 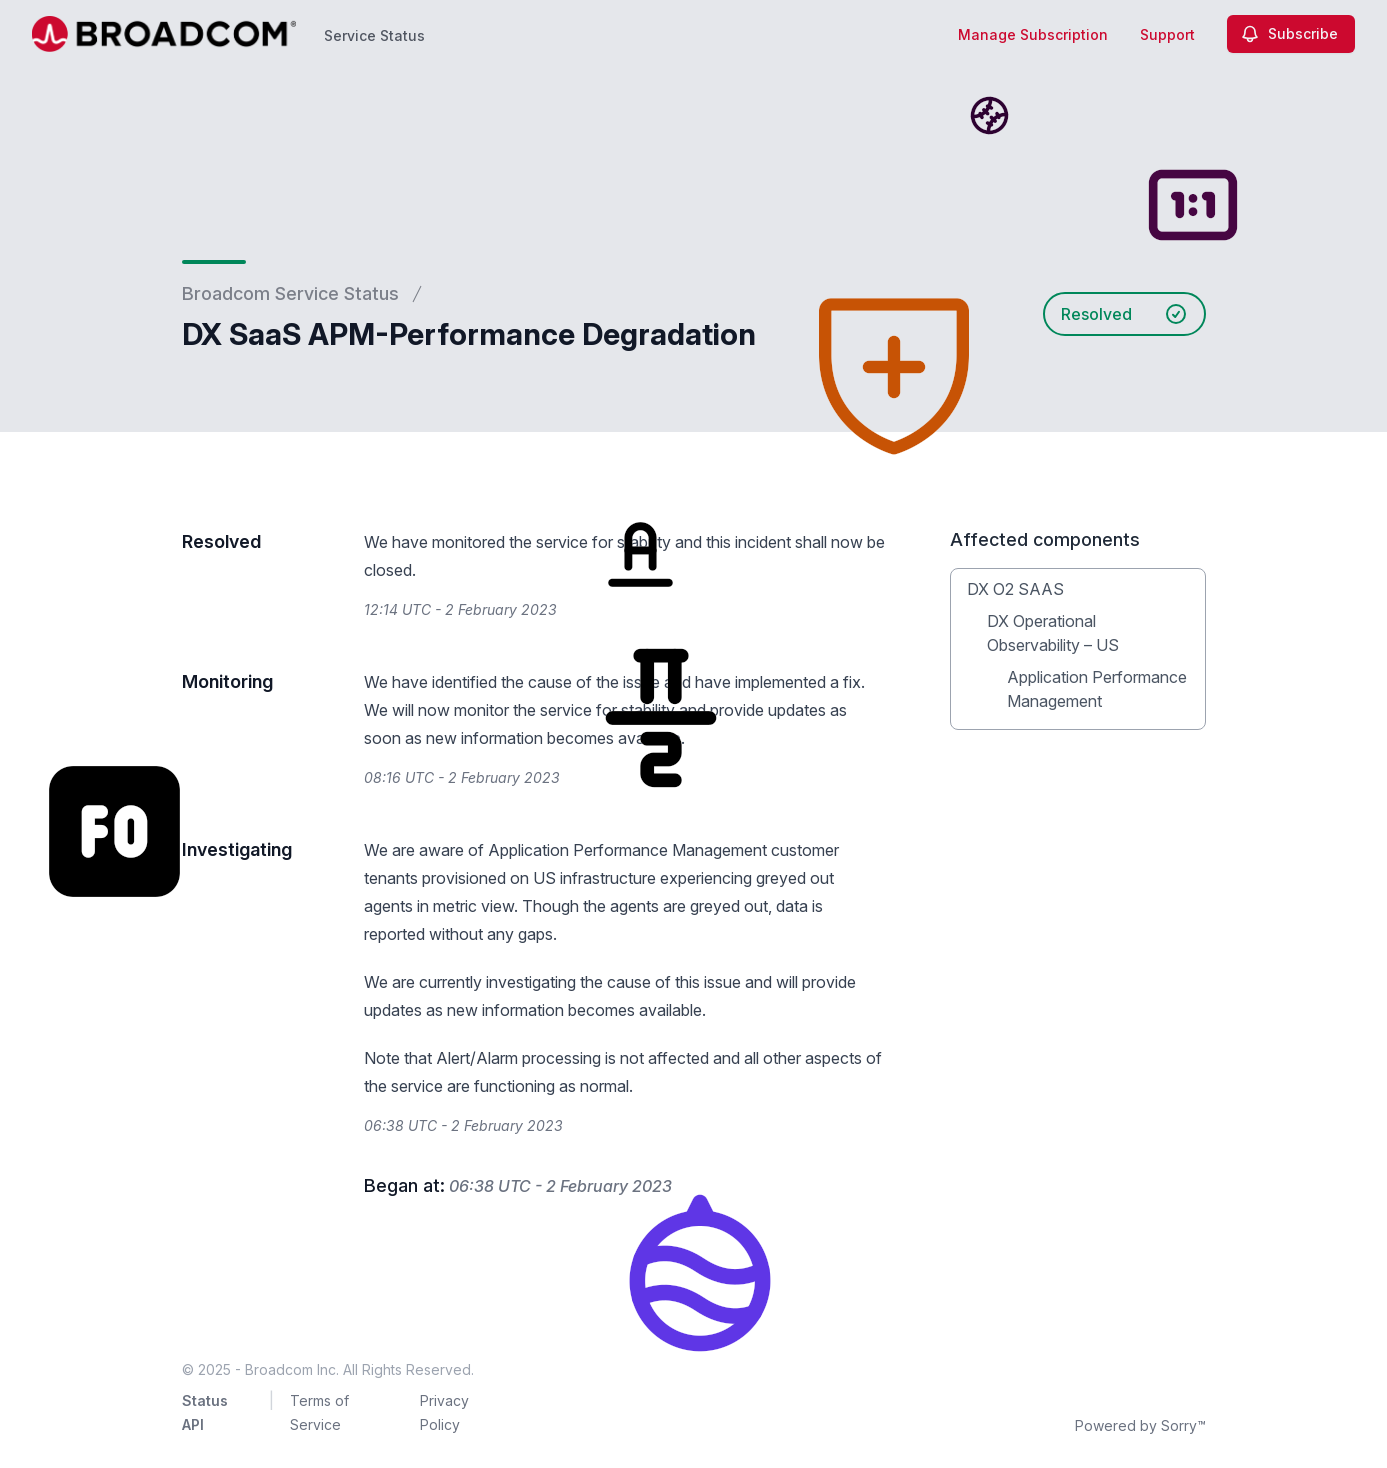 What do you see at coordinates (661, 718) in the screenshot?
I see `represents the mathematical constant π/2 (pi divided by 2)` at bounding box center [661, 718].